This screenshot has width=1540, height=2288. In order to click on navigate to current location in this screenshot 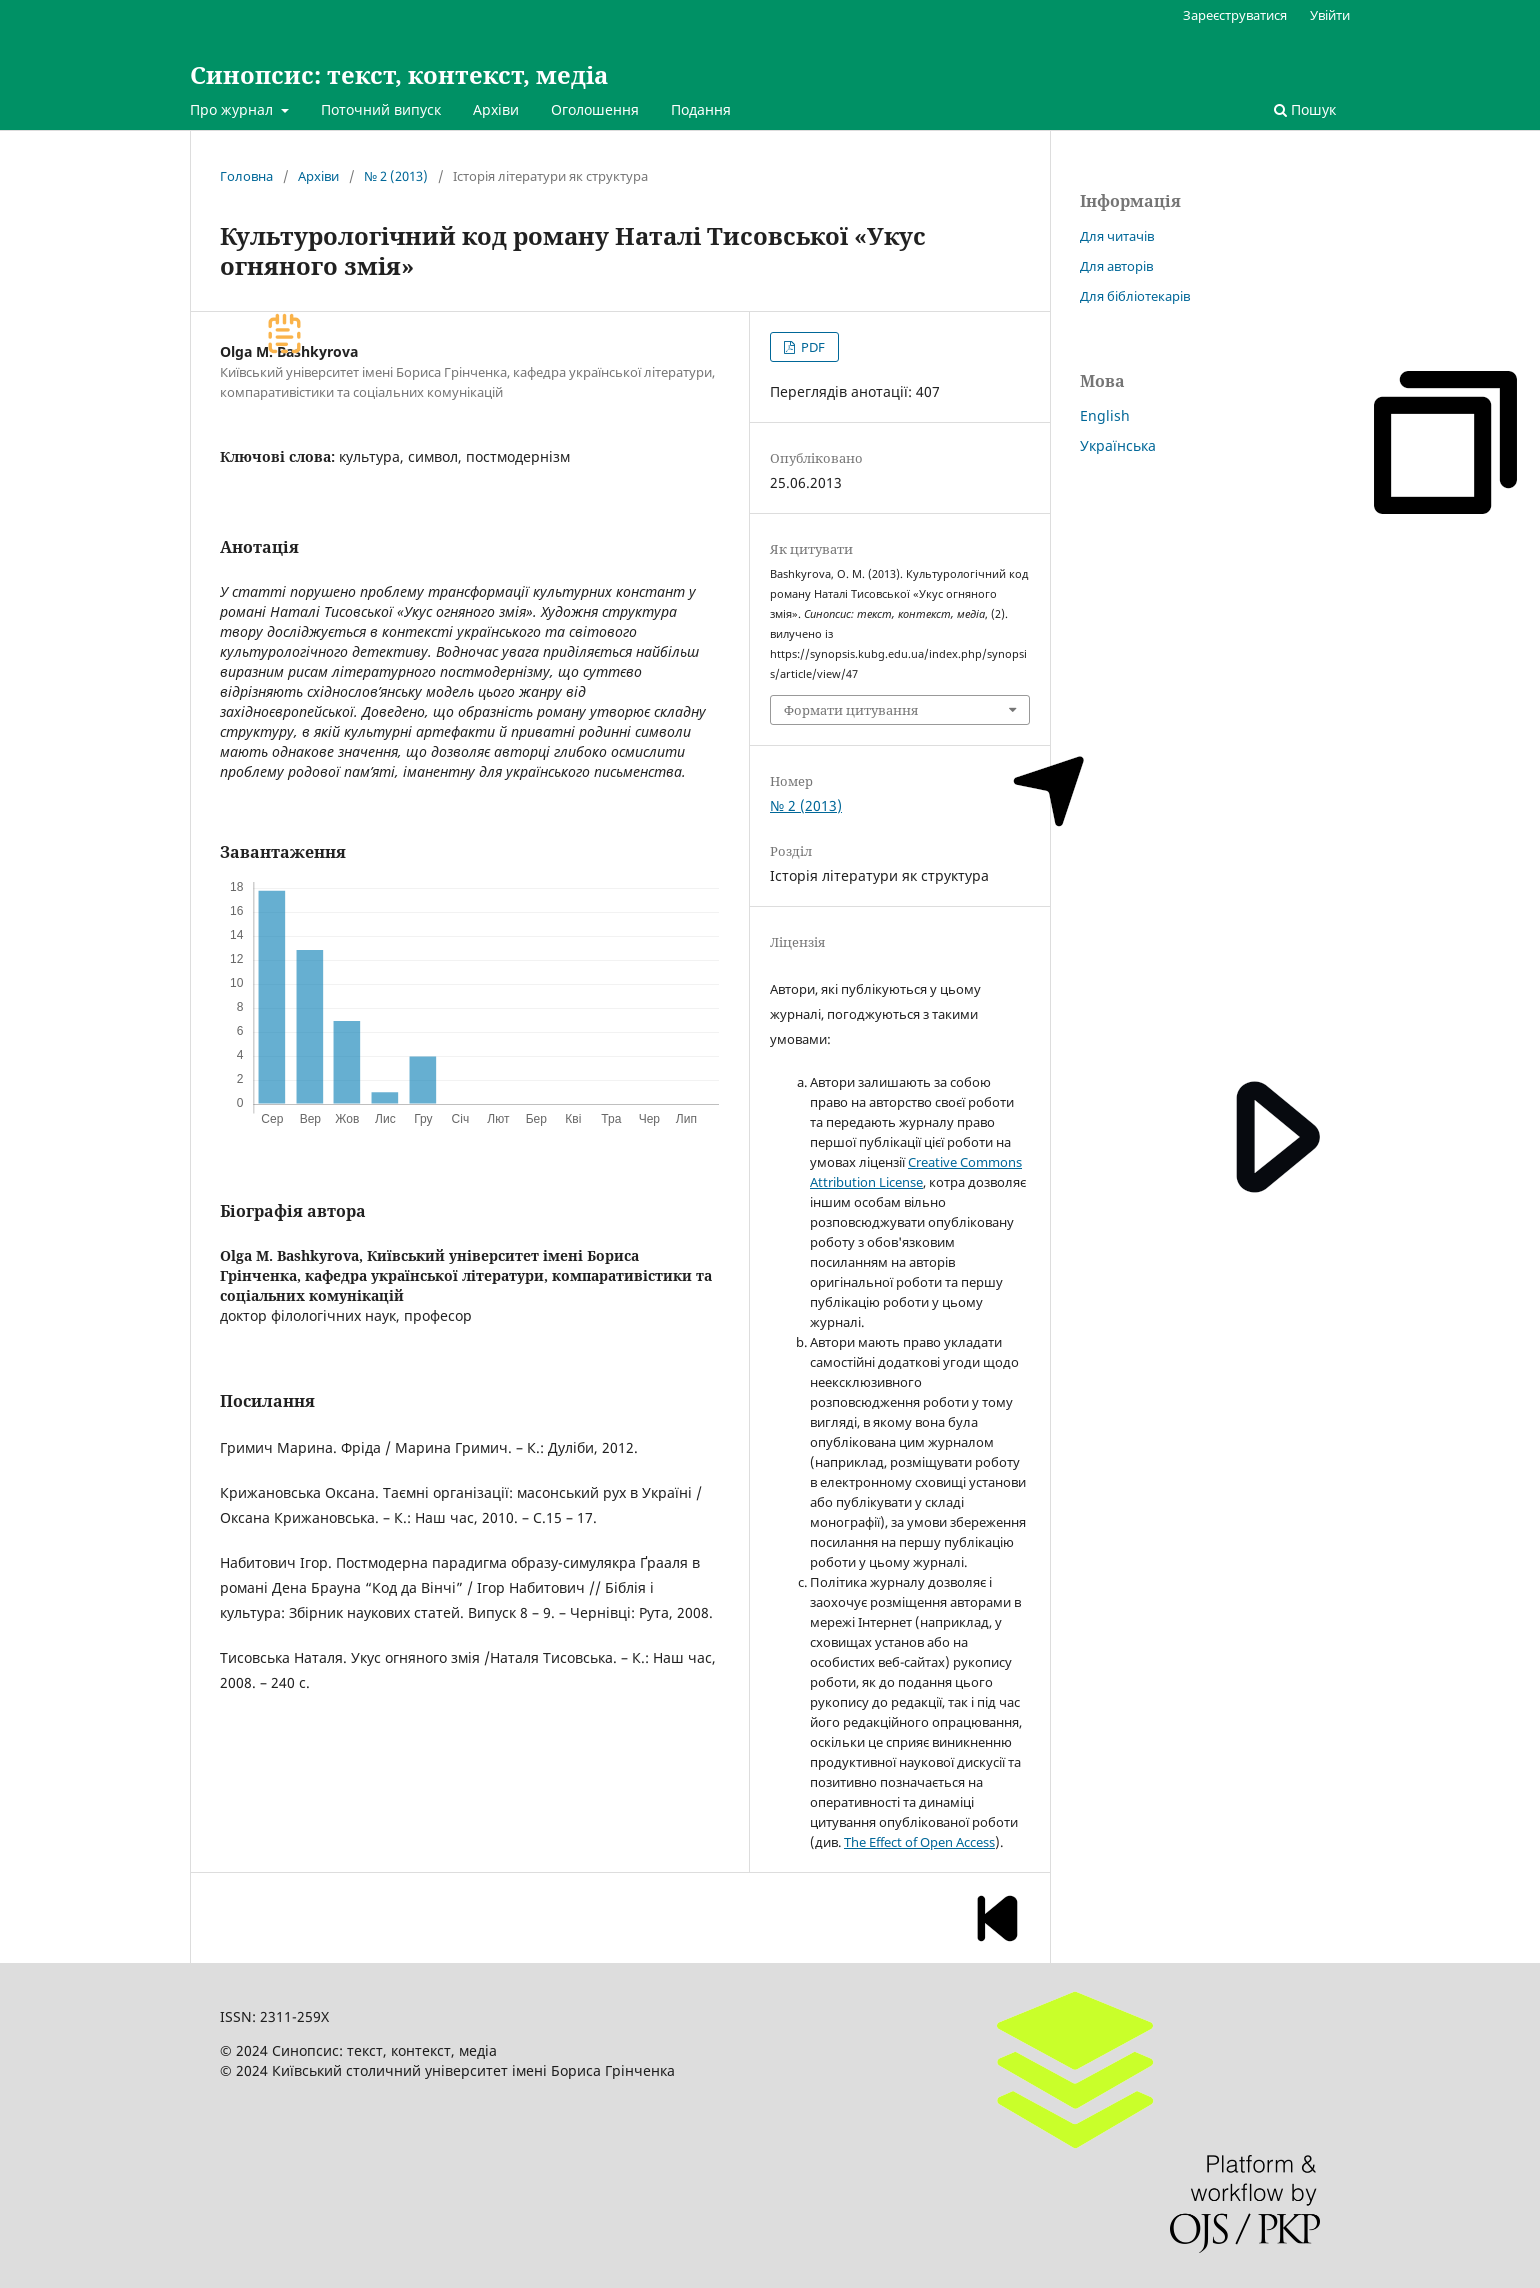, I will do `click(1052, 787)`.